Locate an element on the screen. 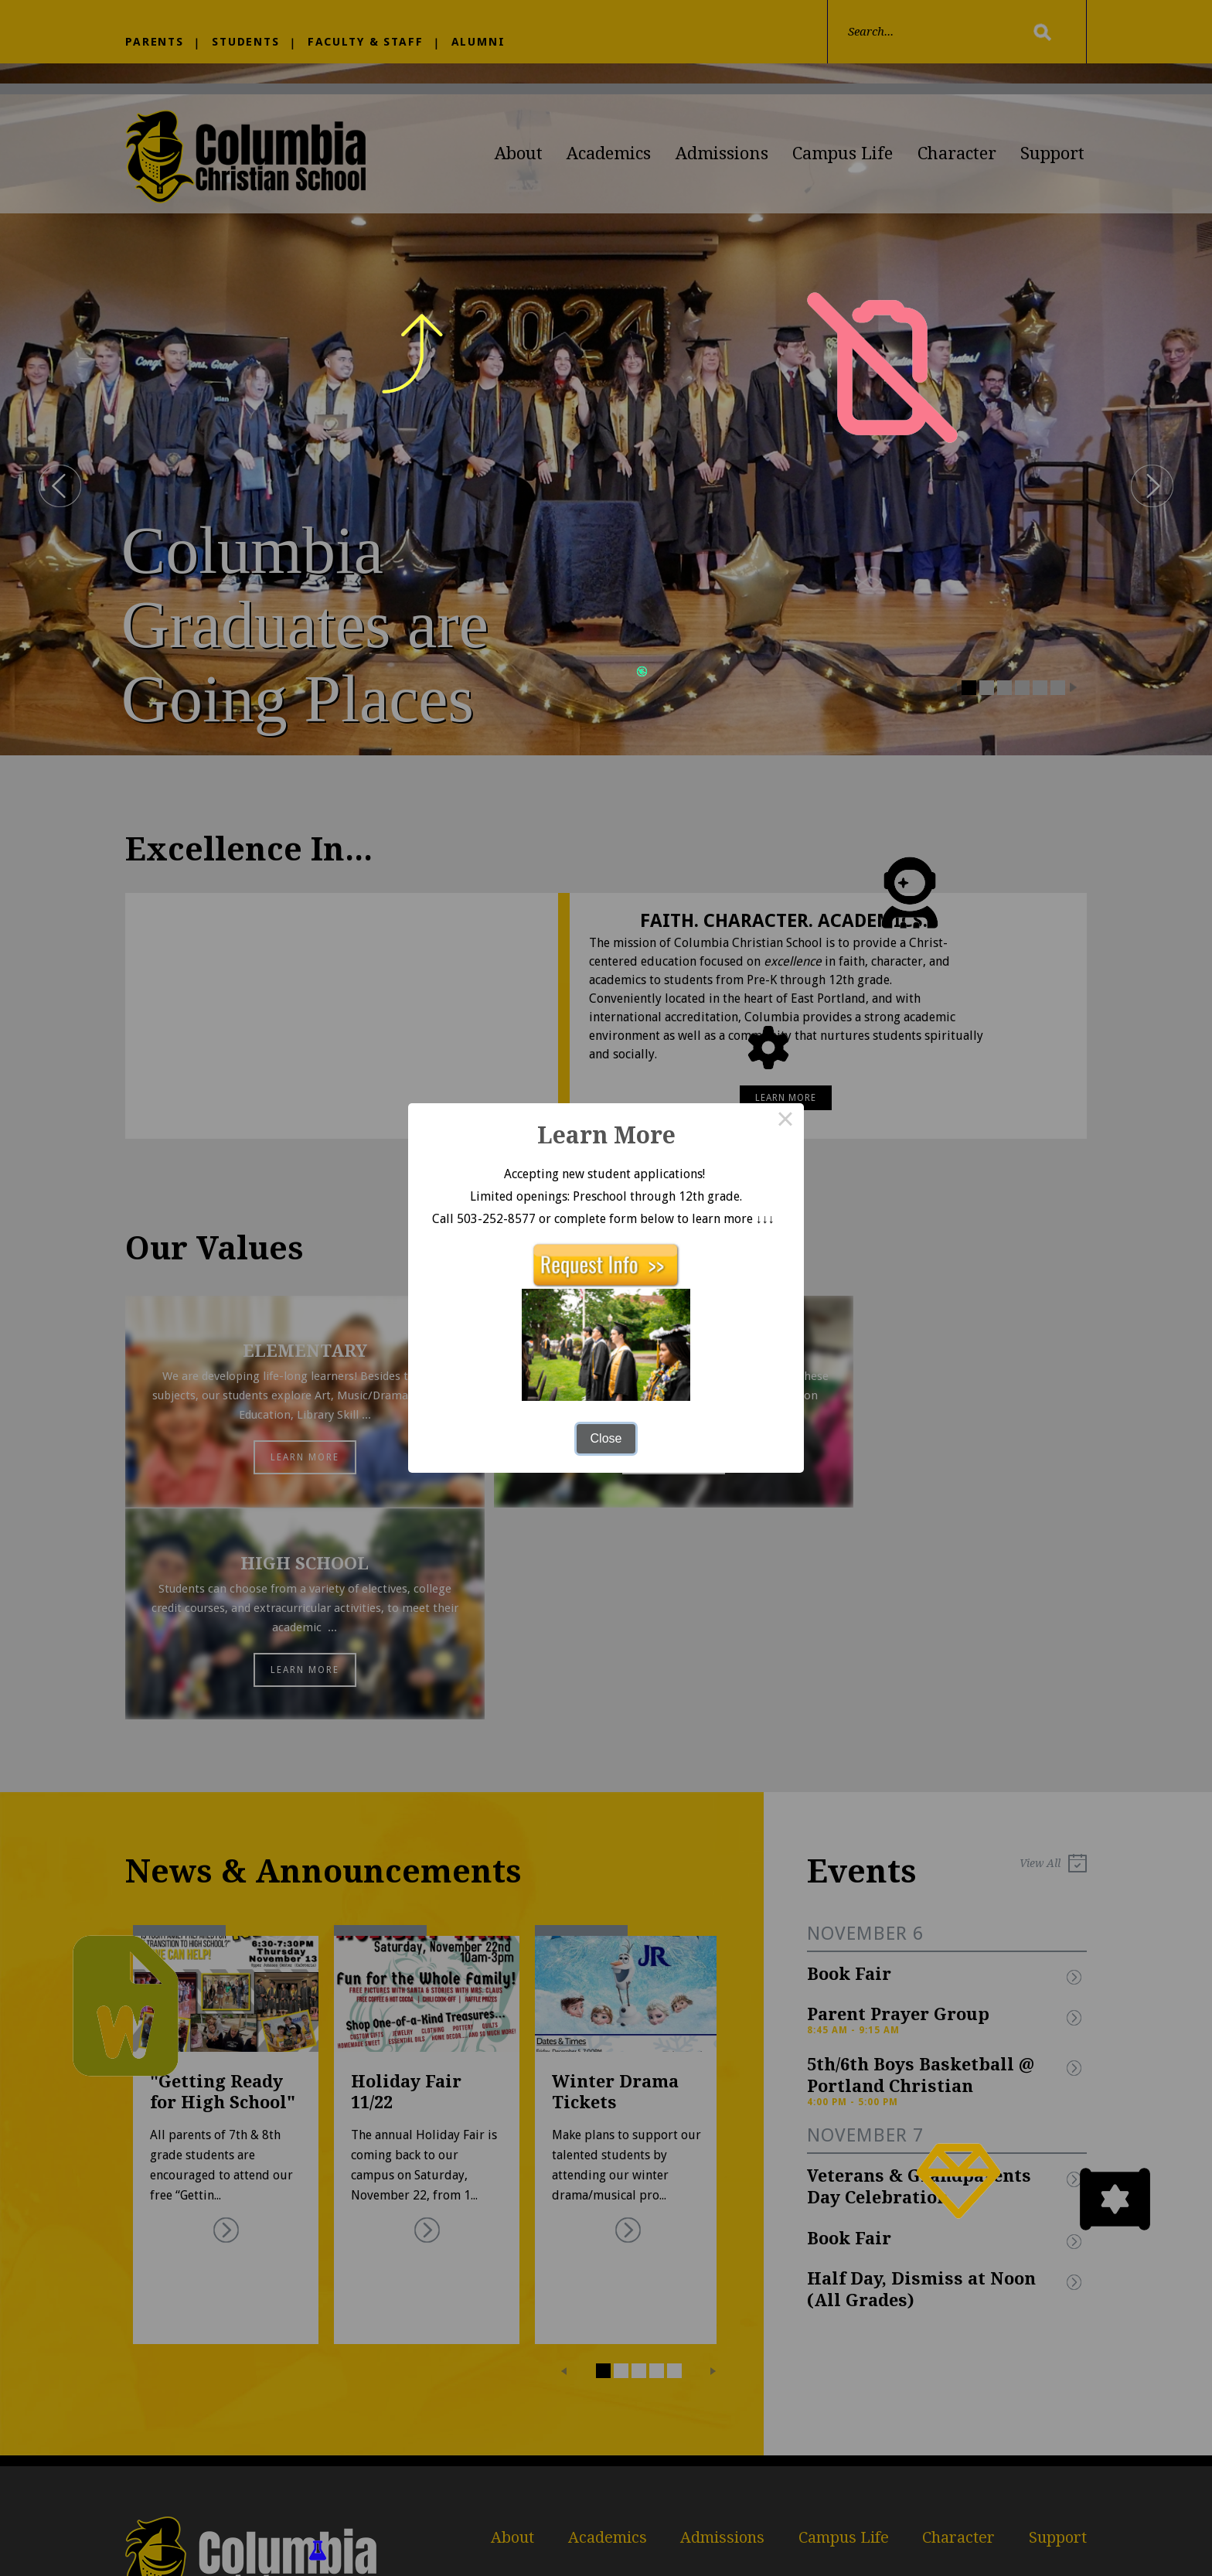  view astronaut or space-themed user profile is located at coordinates (910, 894).